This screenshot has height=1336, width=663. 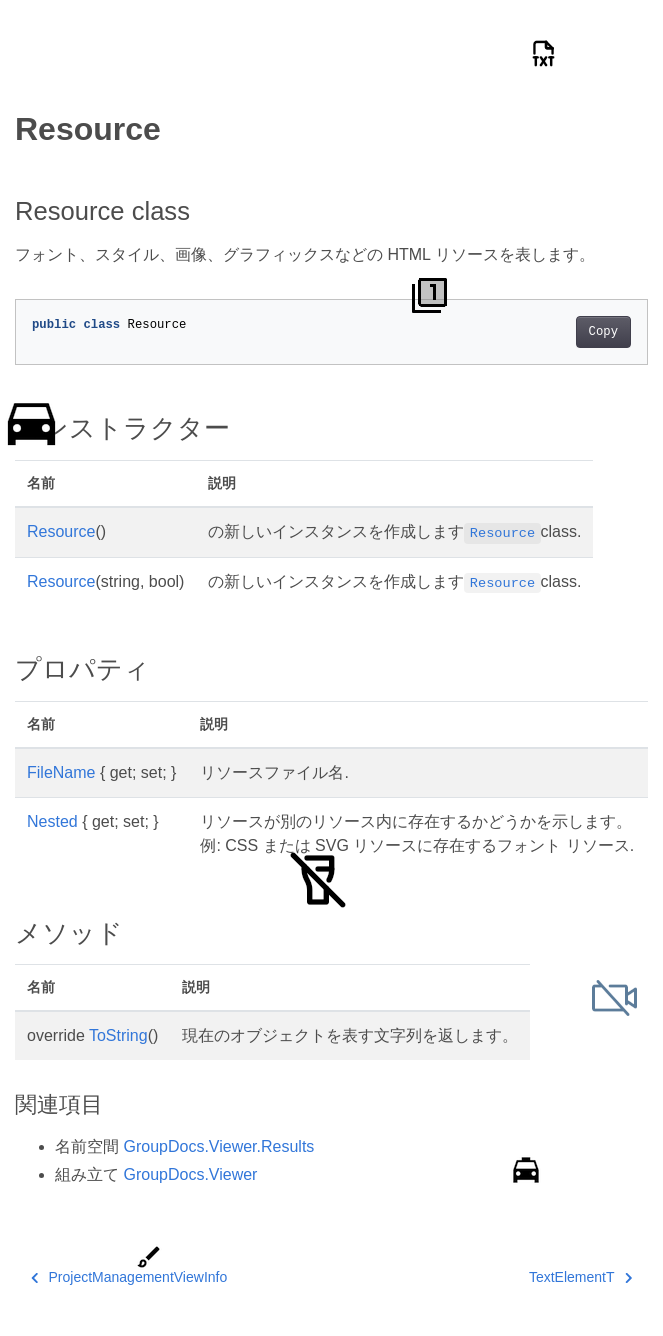 I want to click on get driving directions, so click(x=31, y=421).